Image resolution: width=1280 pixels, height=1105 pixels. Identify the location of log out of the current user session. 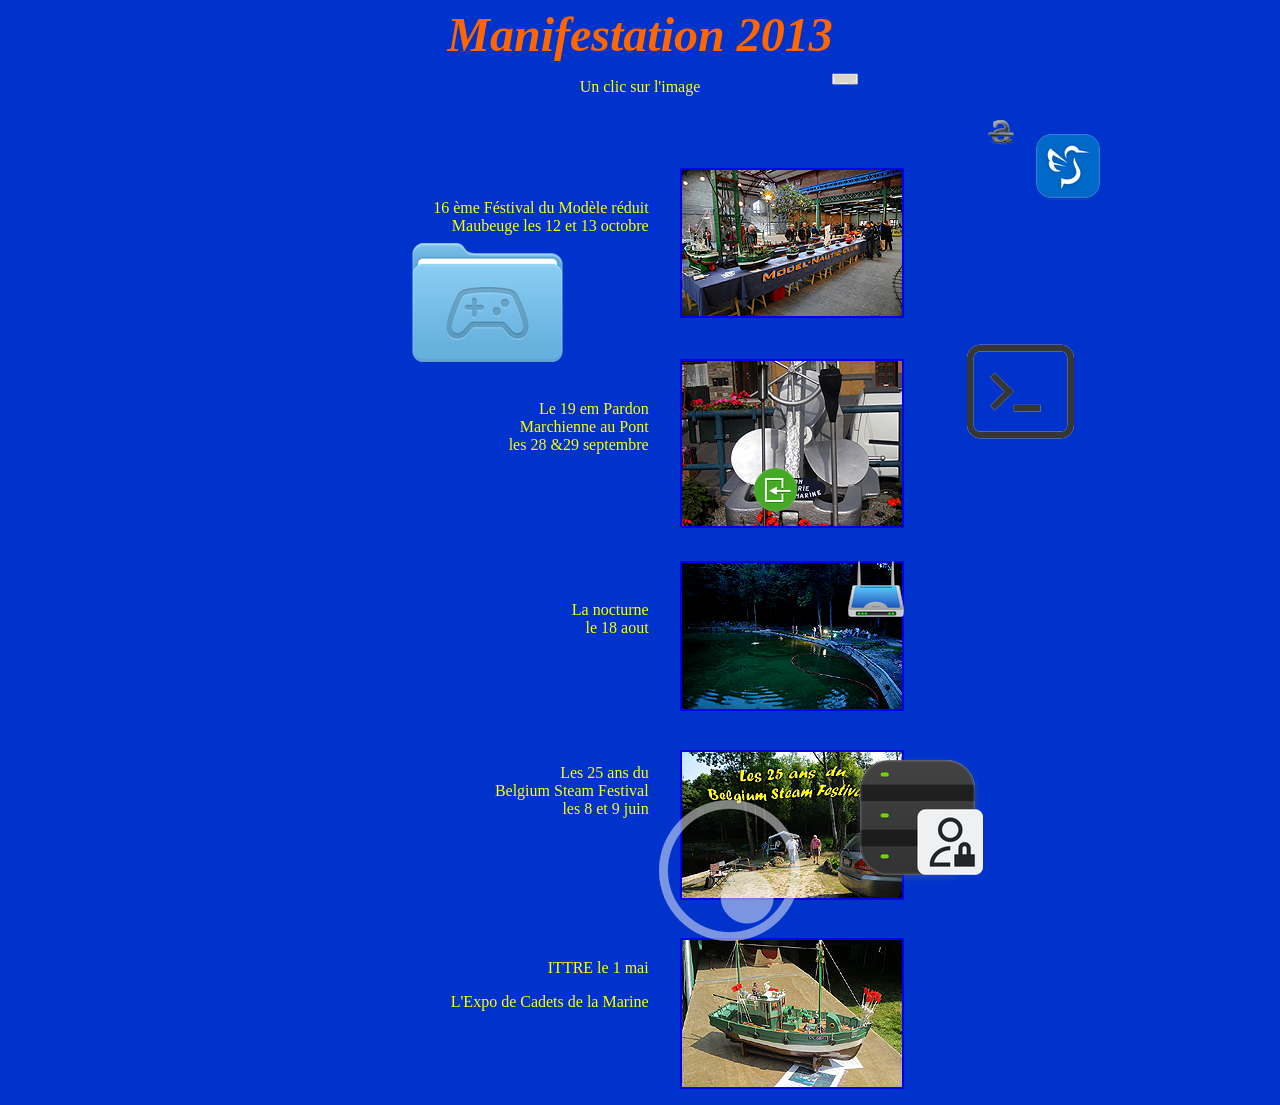
(776, 490).